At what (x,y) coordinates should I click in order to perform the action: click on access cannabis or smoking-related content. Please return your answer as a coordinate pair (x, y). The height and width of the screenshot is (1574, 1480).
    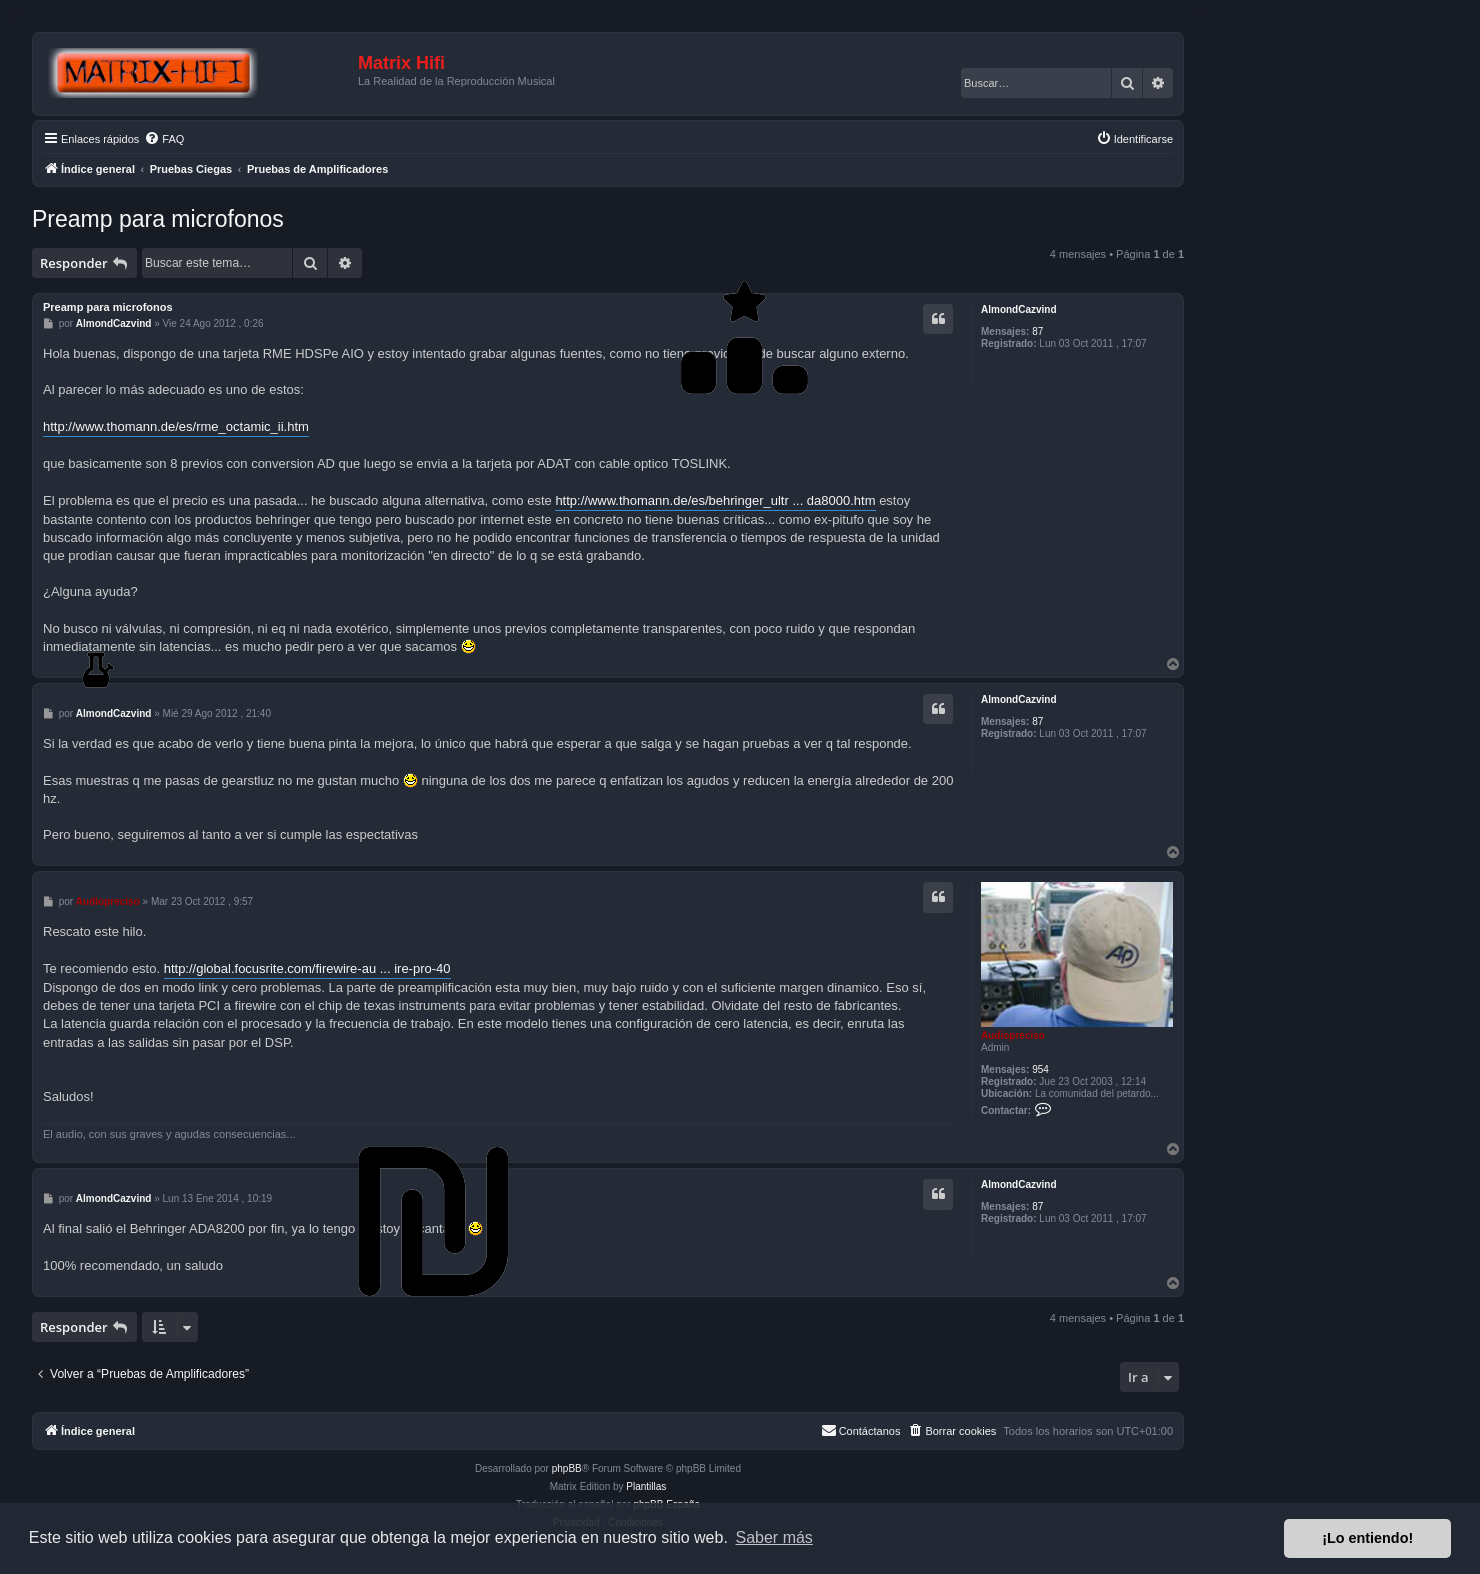
    Looking at the image, I should click on (96, 670).